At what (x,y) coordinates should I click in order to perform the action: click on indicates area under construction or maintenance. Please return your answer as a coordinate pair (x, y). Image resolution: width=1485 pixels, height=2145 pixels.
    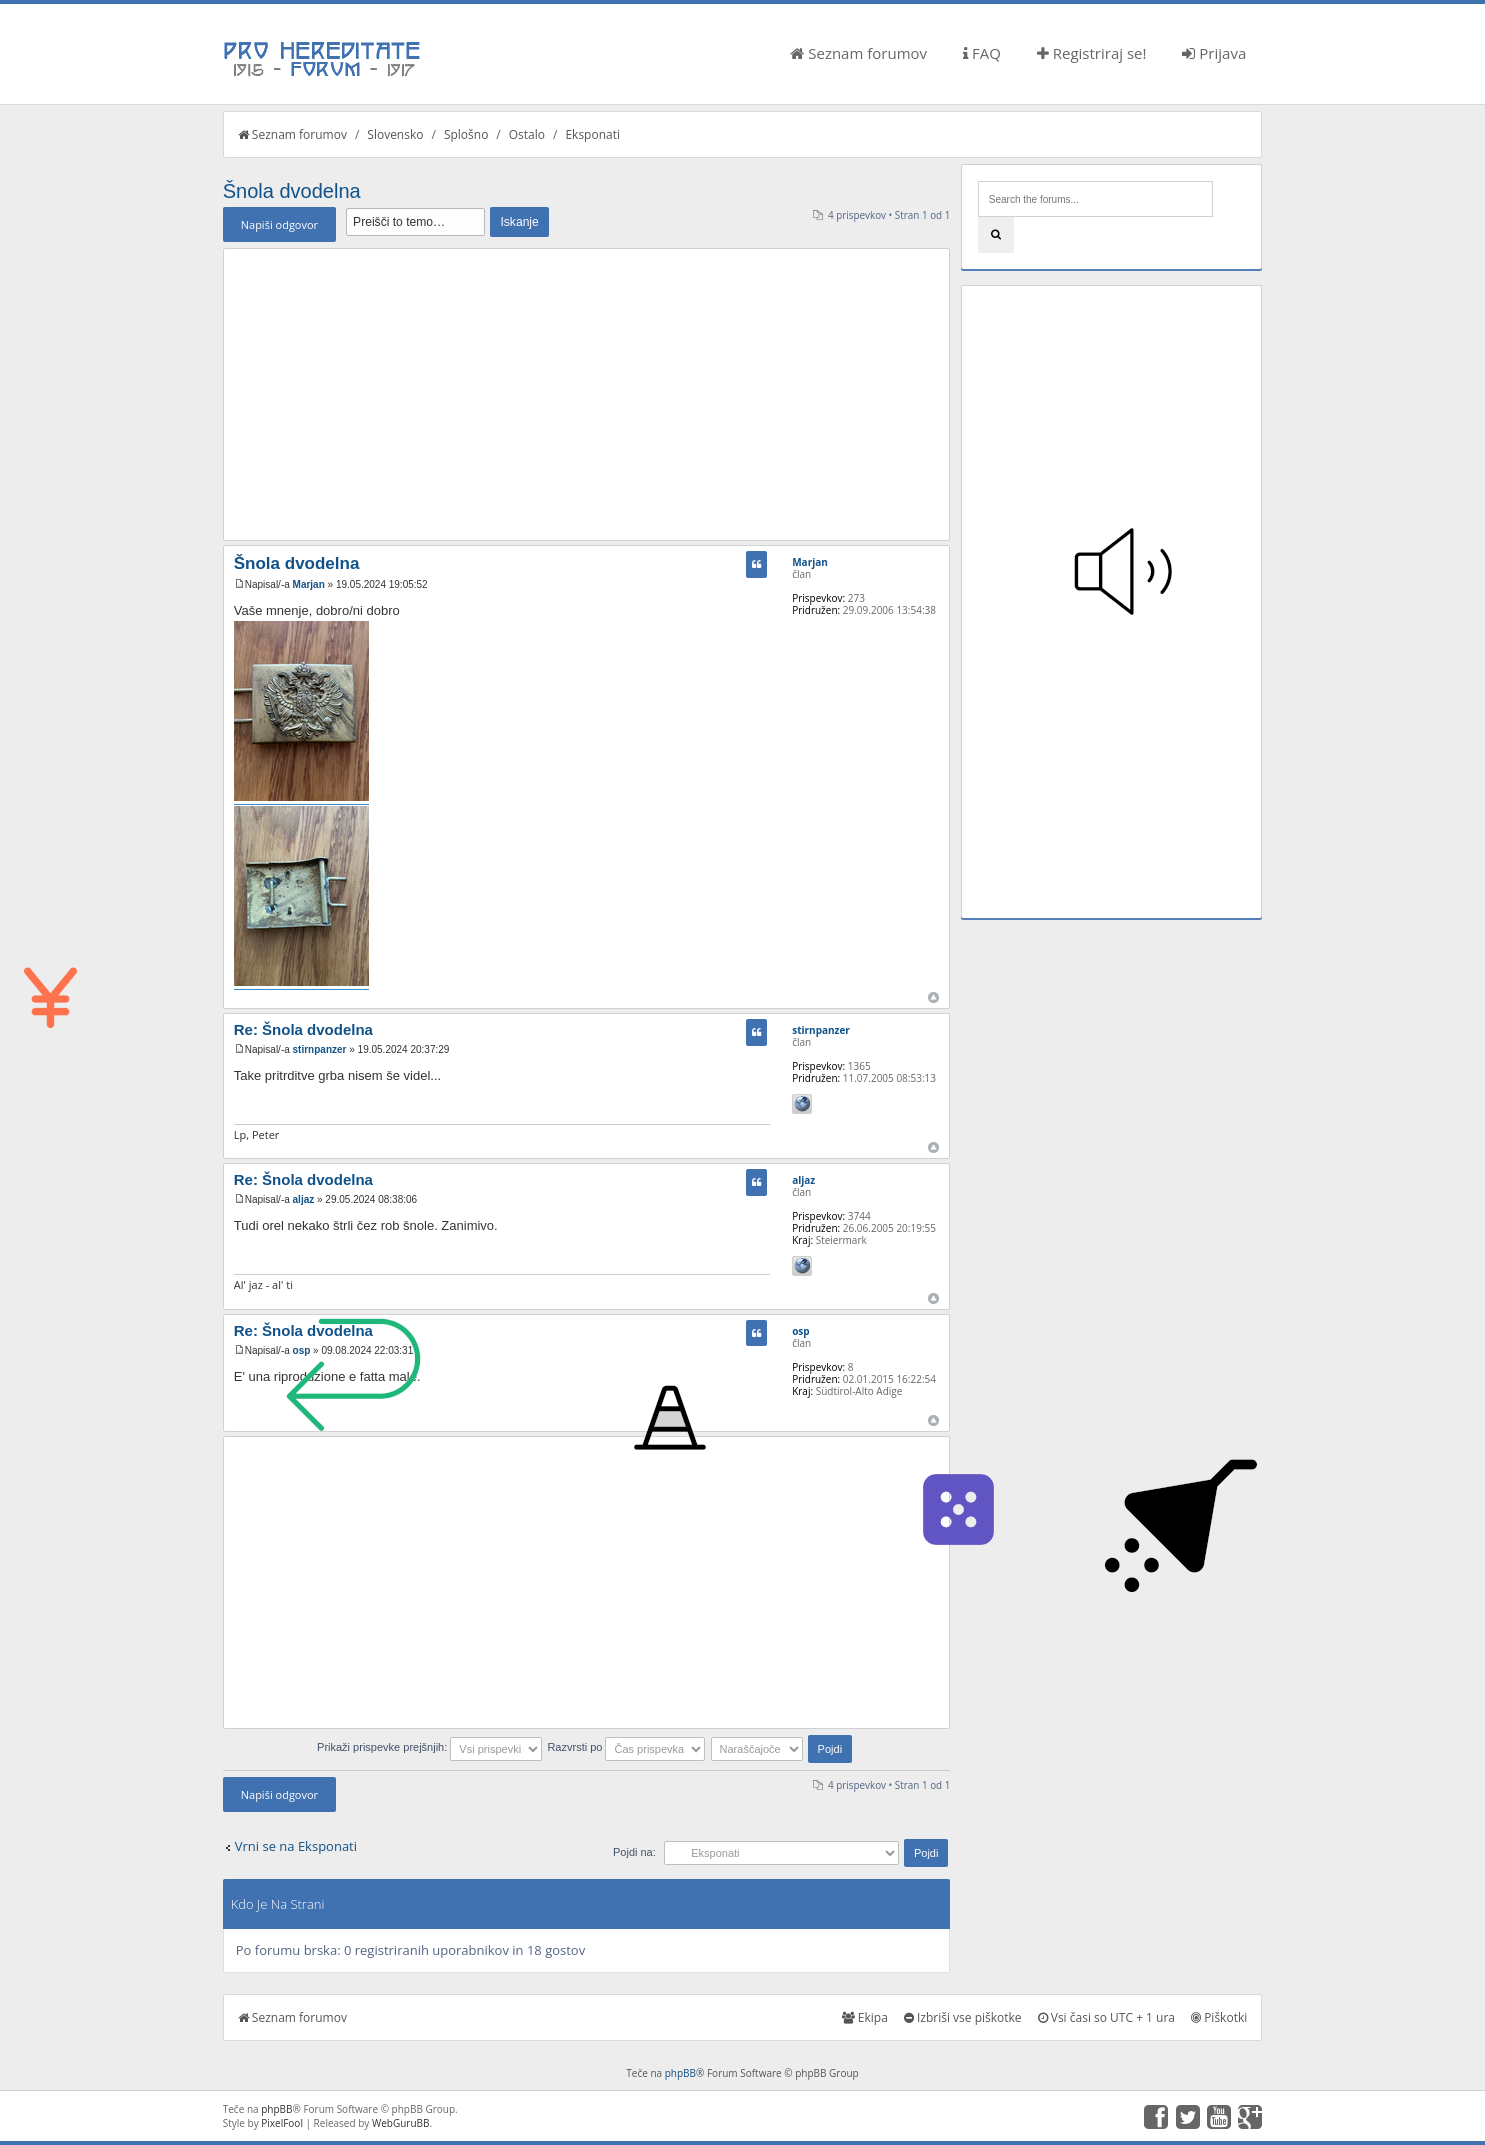
    Looking at the image, I should click on (670, 1419).